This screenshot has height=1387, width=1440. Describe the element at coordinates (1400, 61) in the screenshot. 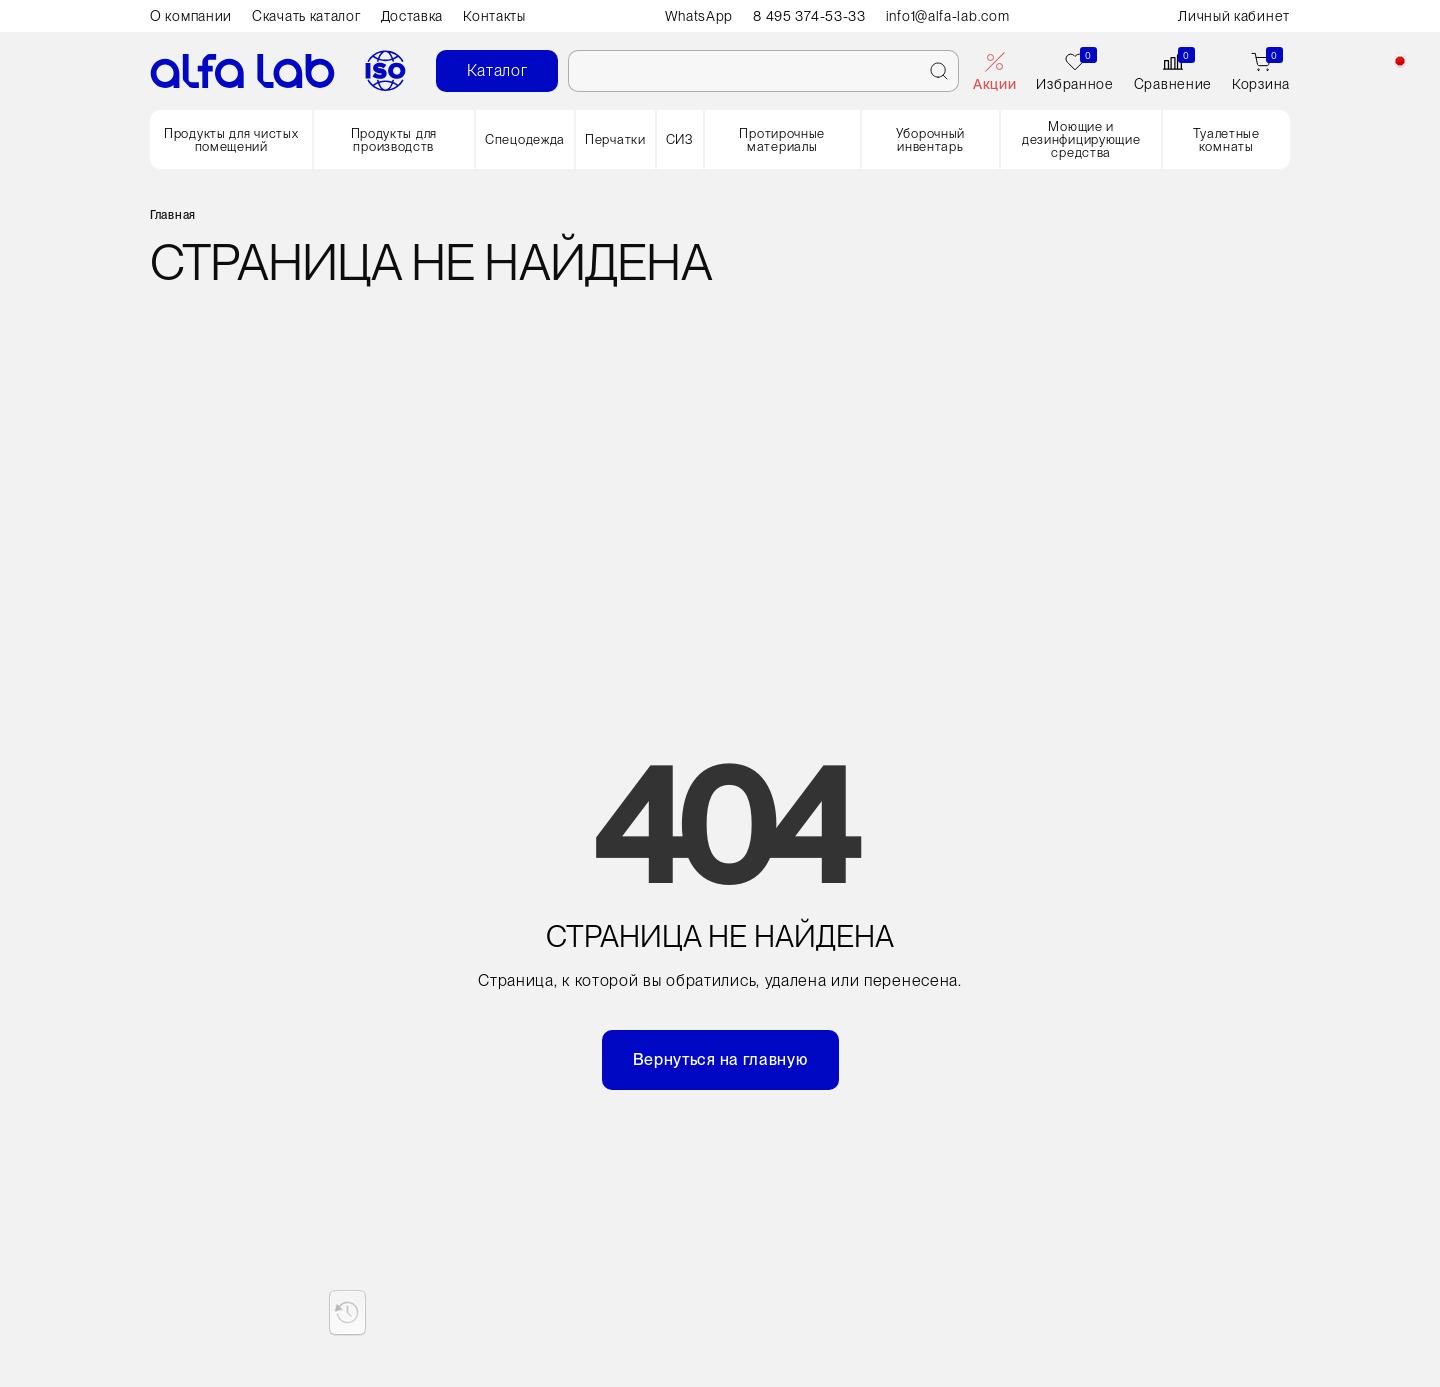

I see `stop a running process or task` at that location.